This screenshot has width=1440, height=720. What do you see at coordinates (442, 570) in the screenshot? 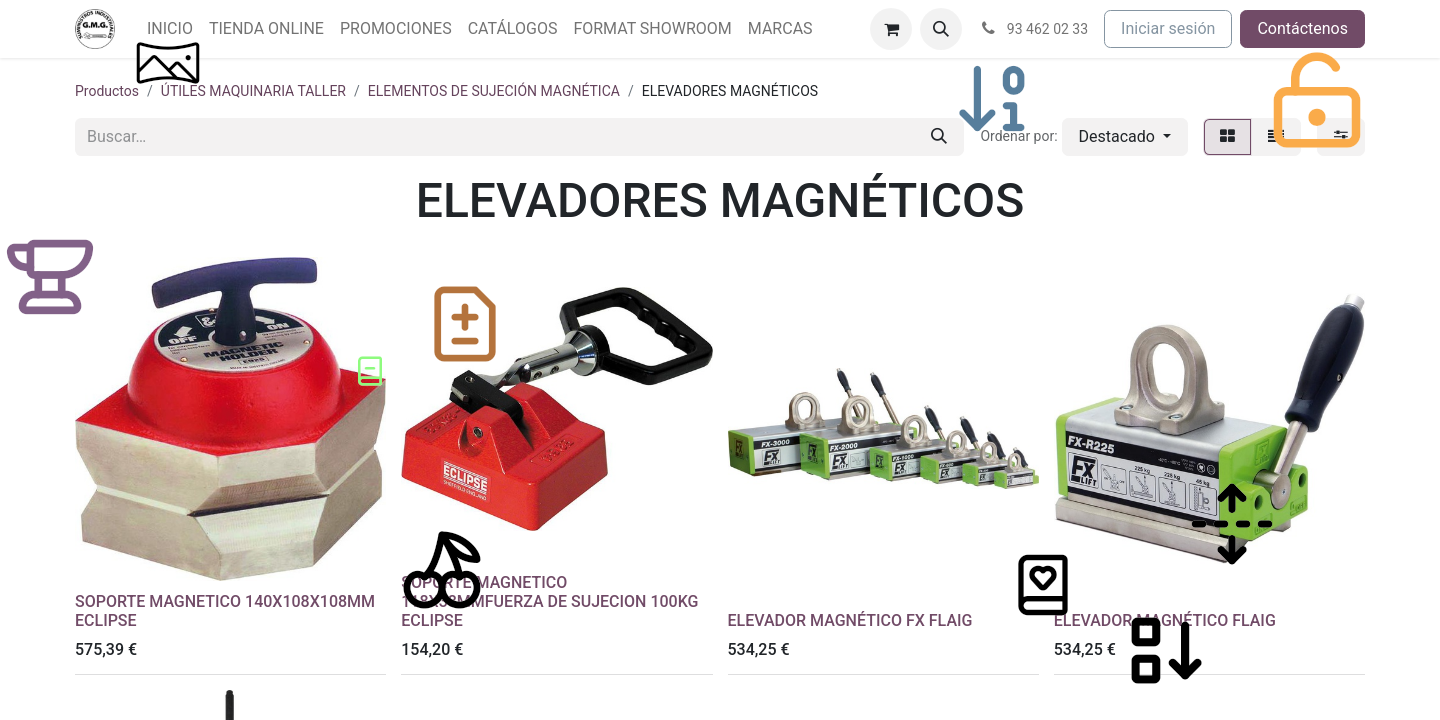
I see `indicates fruit or food category` at bounding box center [442, 570].